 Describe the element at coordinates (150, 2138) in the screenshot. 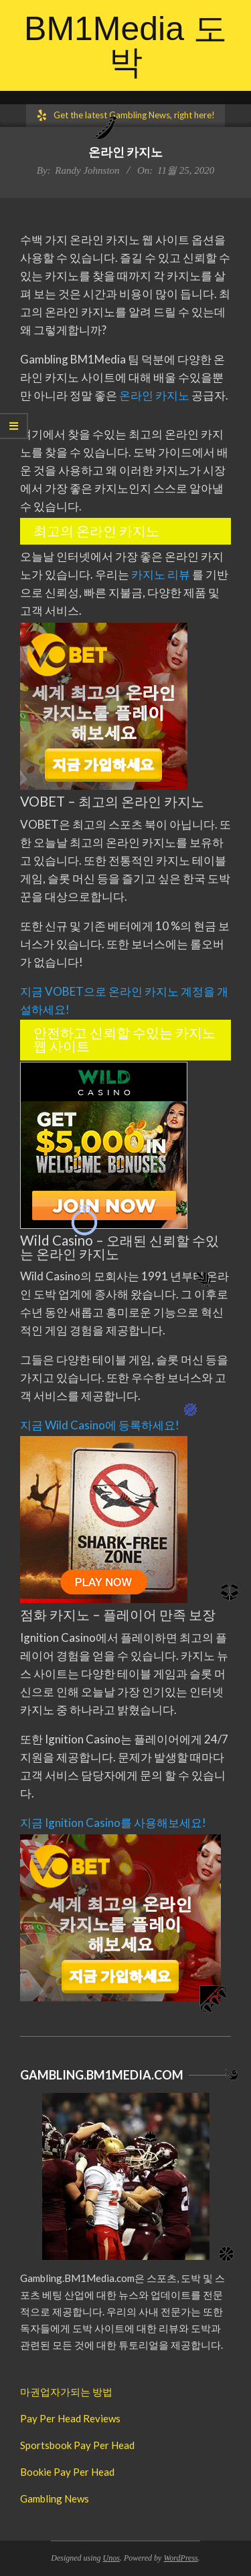

I see `access knowledge base or learning resources` at that location.